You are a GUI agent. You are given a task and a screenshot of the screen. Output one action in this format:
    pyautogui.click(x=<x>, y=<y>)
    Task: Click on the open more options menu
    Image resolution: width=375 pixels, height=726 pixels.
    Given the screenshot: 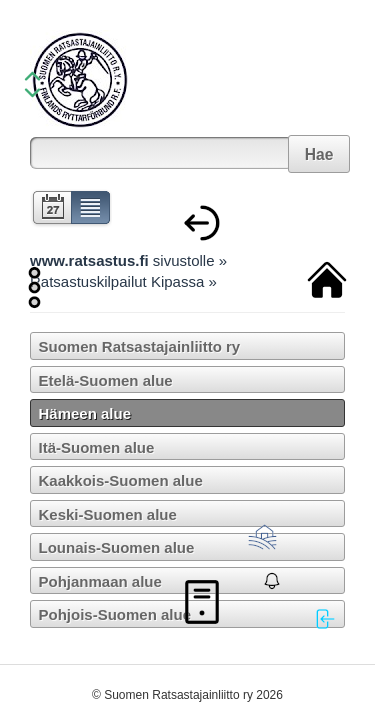 What is the action you would take?
    pyautogui.click(x=34, y=287)
    